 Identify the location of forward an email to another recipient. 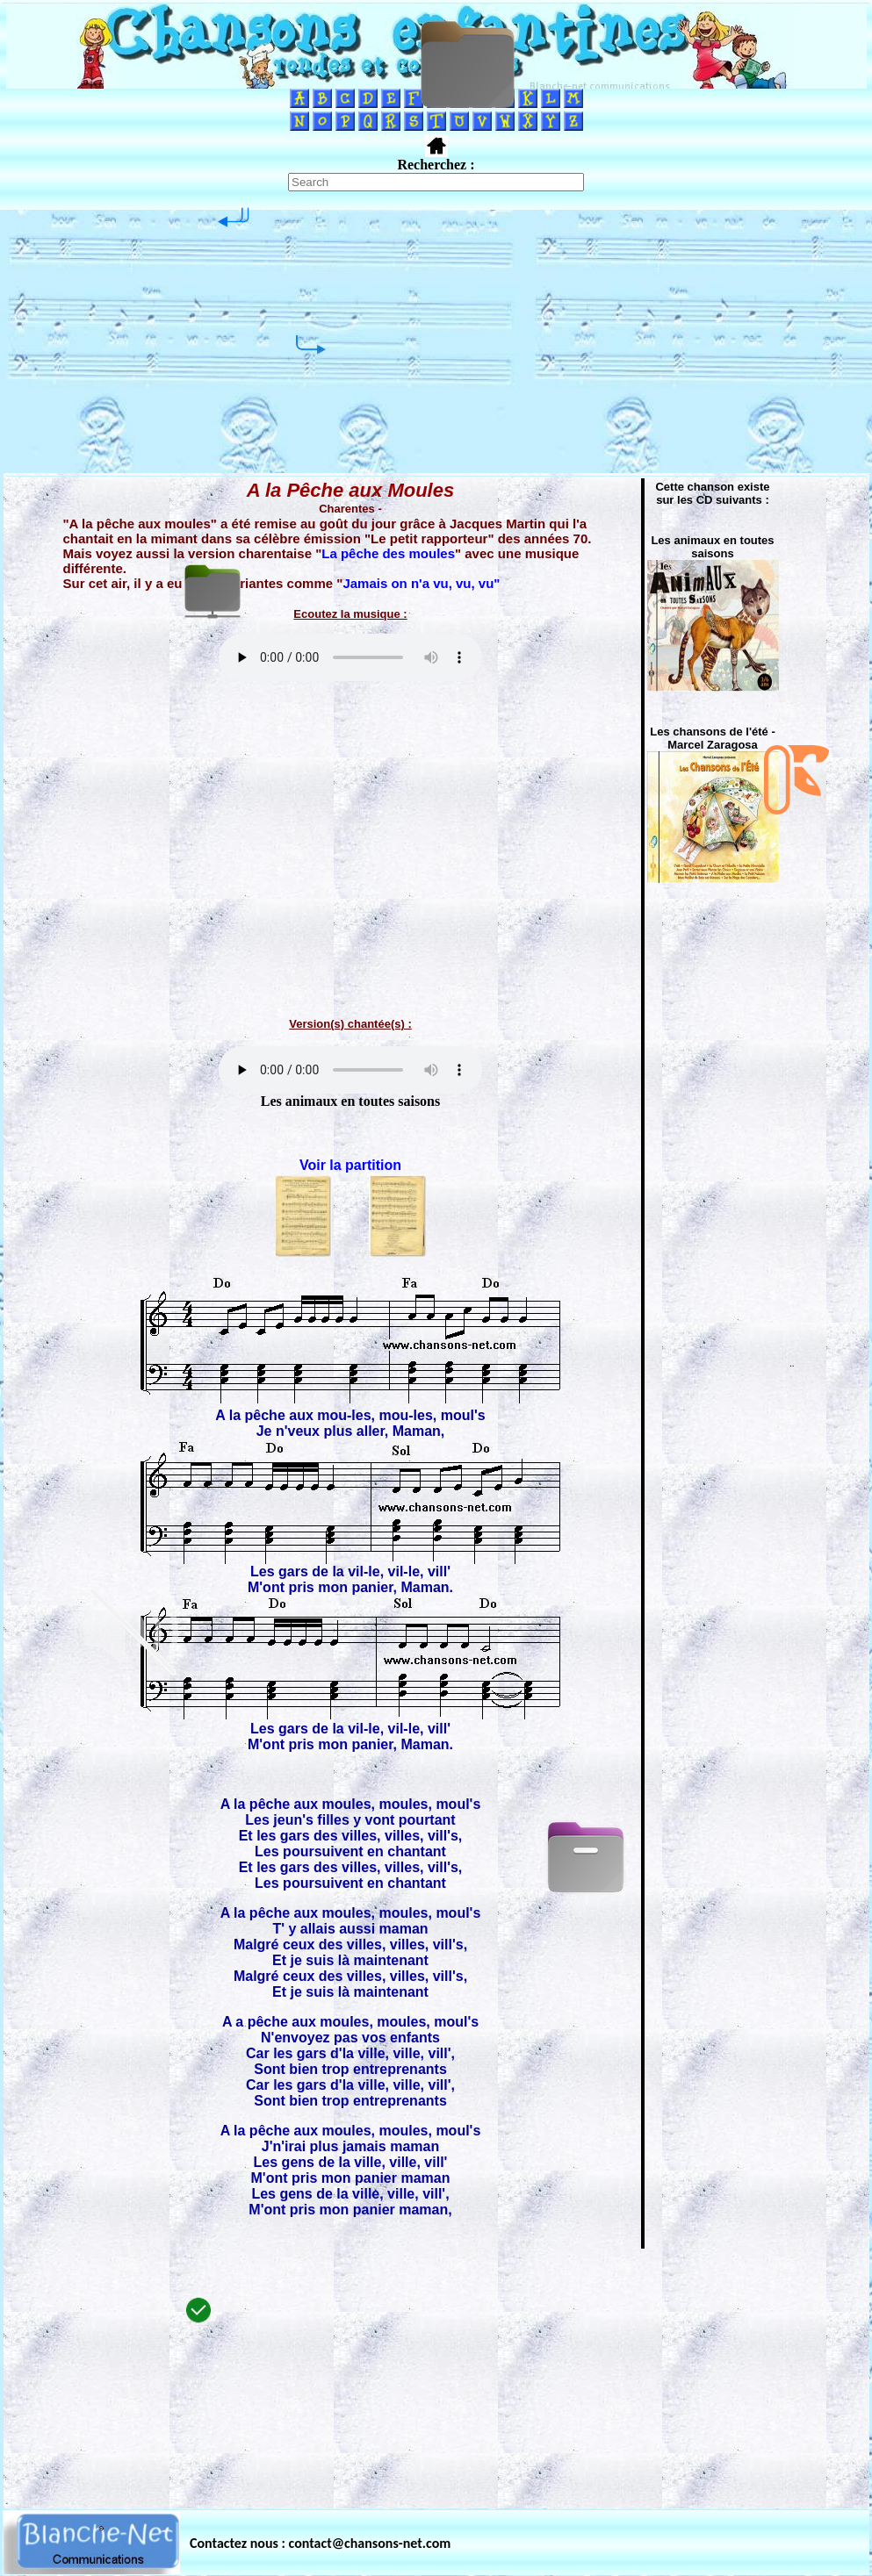
(311, 342).